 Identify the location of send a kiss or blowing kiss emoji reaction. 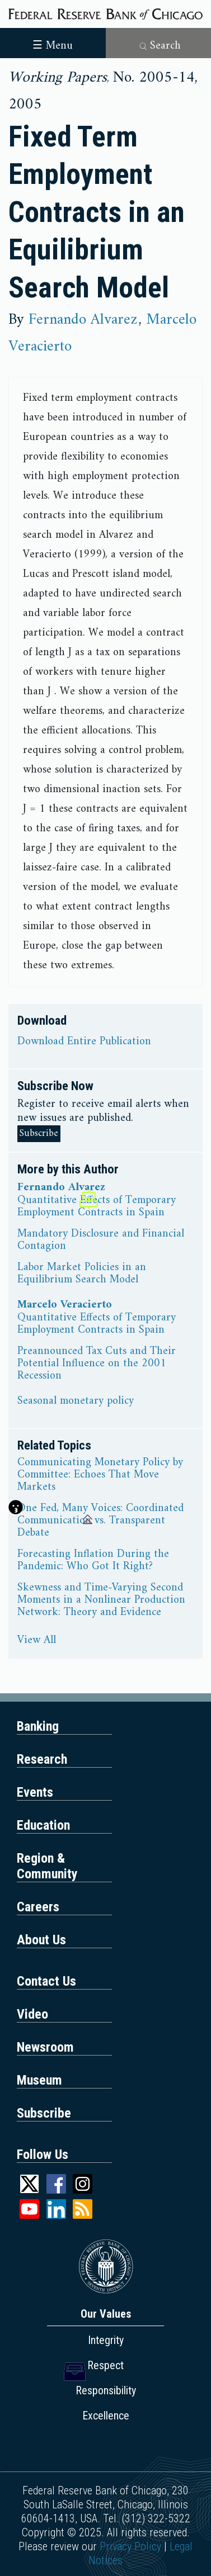
(16, 1507).